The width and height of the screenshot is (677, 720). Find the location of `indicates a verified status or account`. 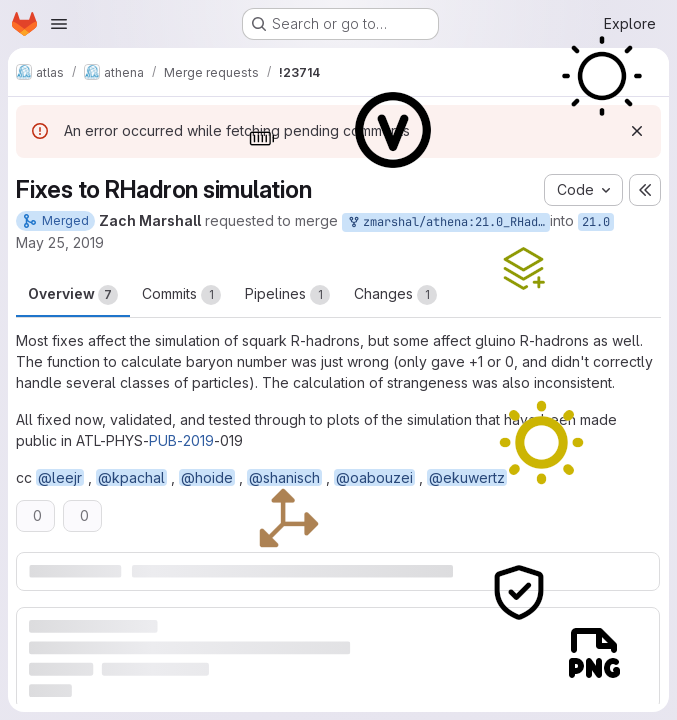

indicates a verified status or account is located at coordinates (393, 130).